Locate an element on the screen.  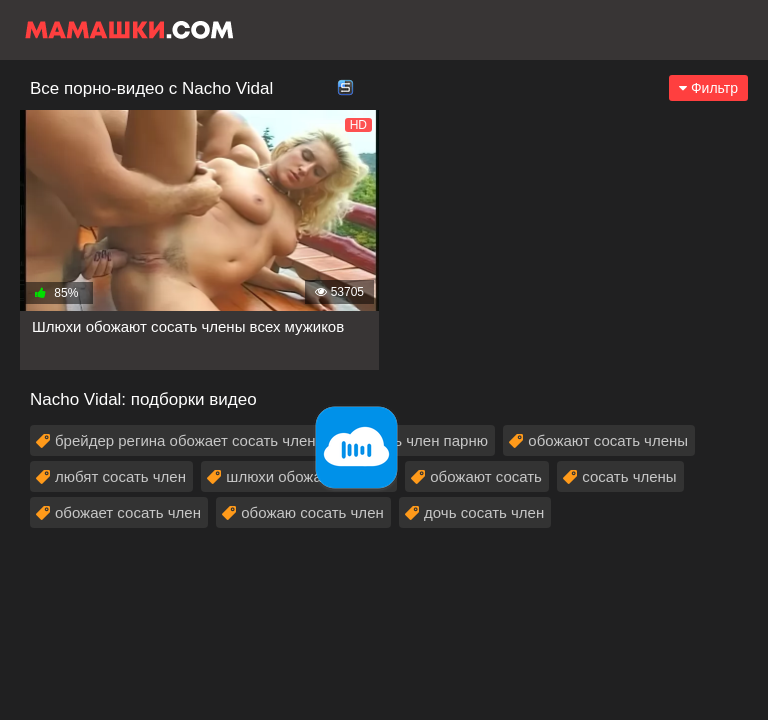
configure windows network sharing settings is located at coordinates (345, 87).